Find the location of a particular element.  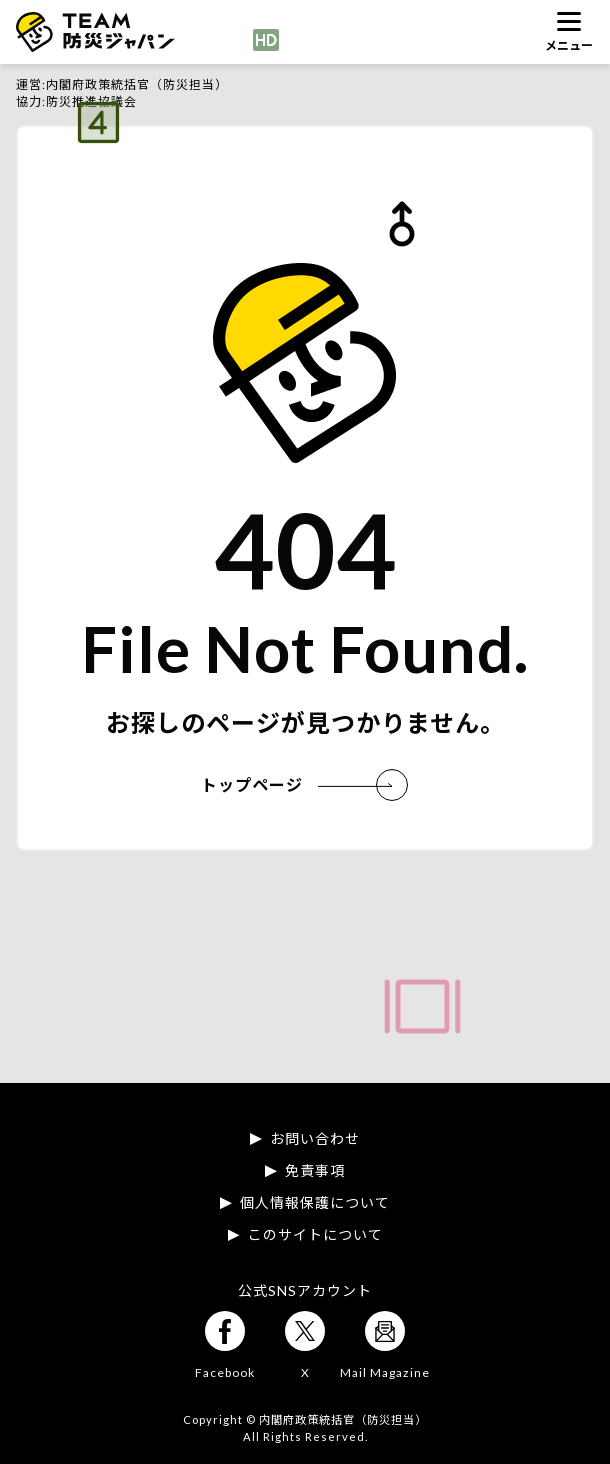

swipe up to continue or dismiss is located at coordinates (402, 224).